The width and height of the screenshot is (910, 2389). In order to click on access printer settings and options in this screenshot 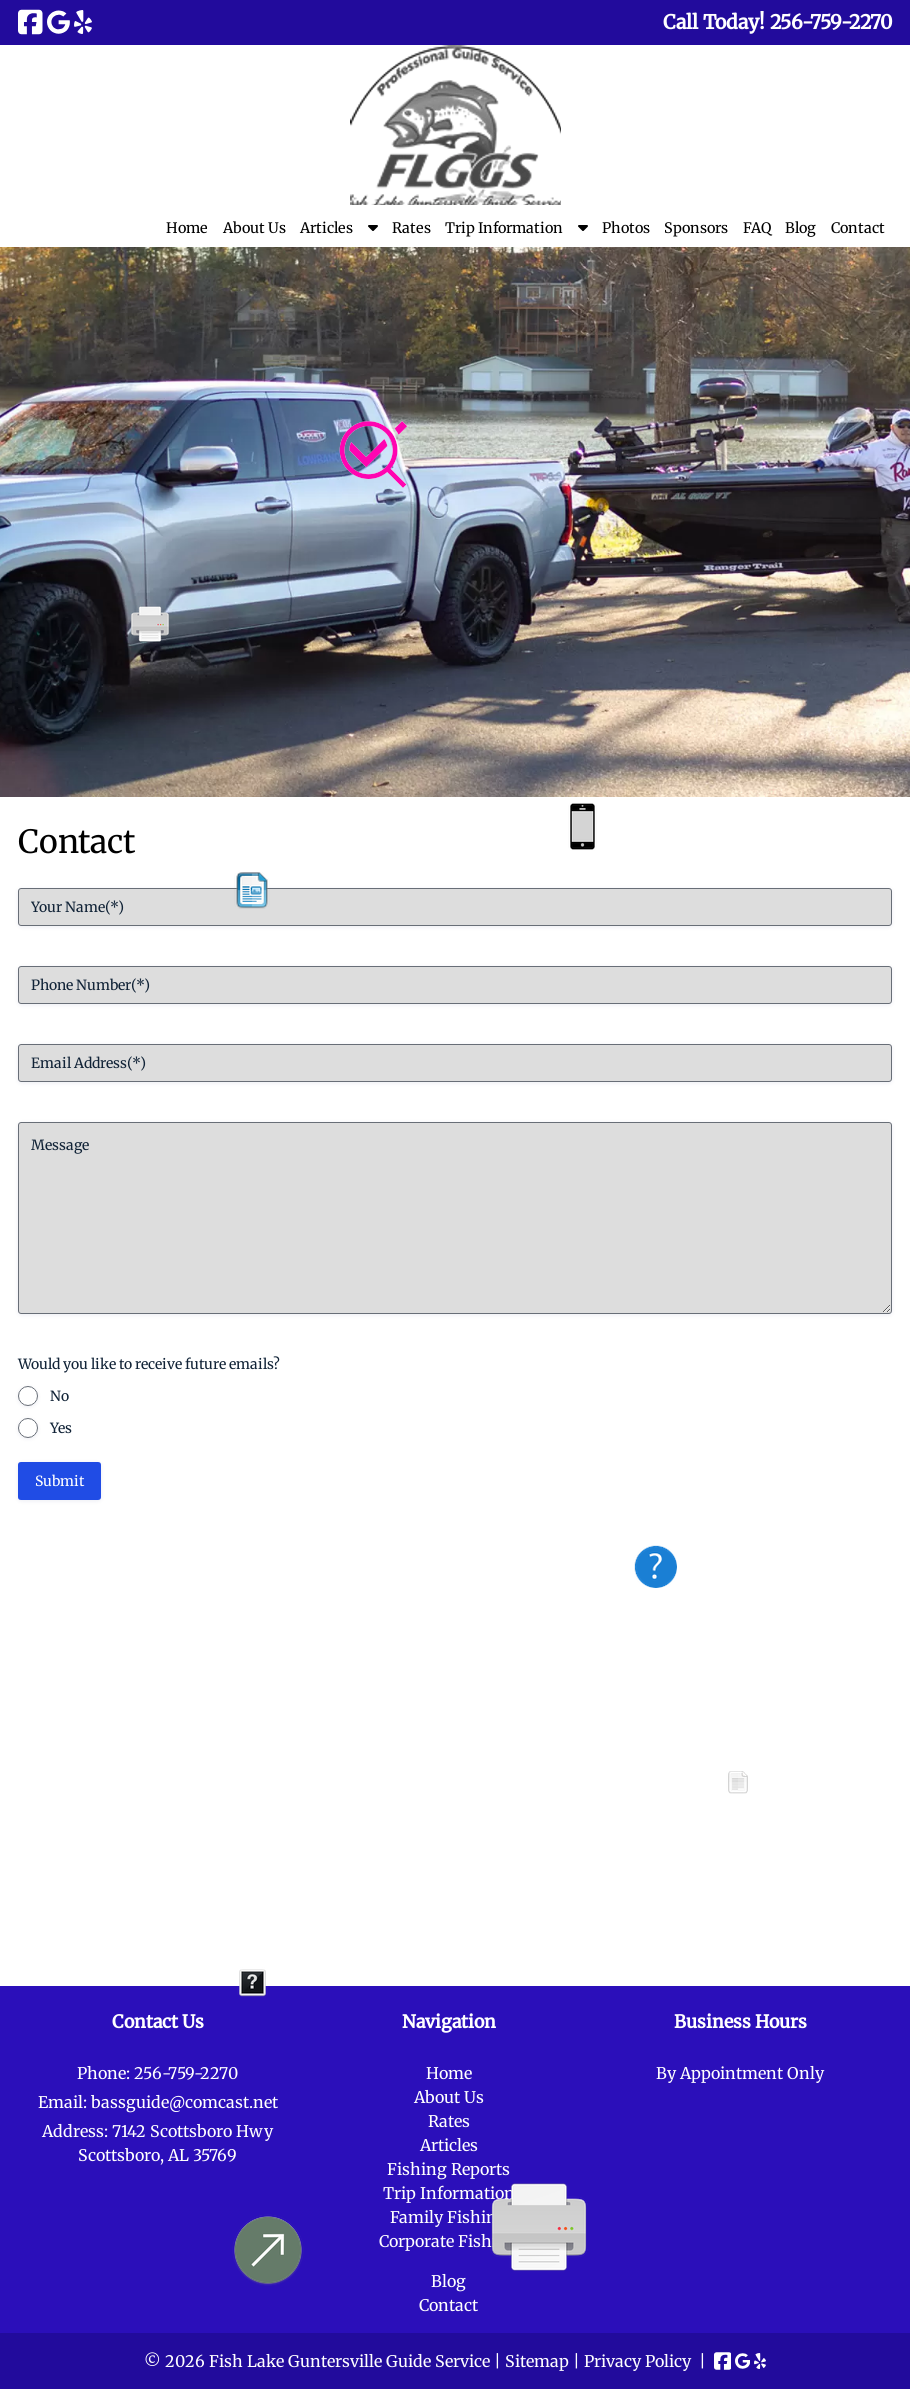, I will do `click(539, 2227)`.